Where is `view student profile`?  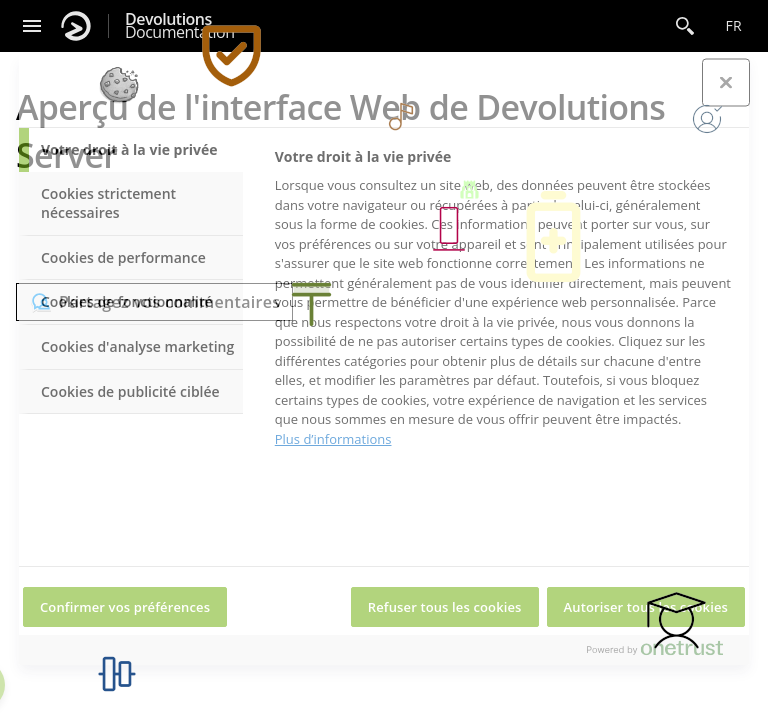 view student profile is located at coordinates (676, 621).